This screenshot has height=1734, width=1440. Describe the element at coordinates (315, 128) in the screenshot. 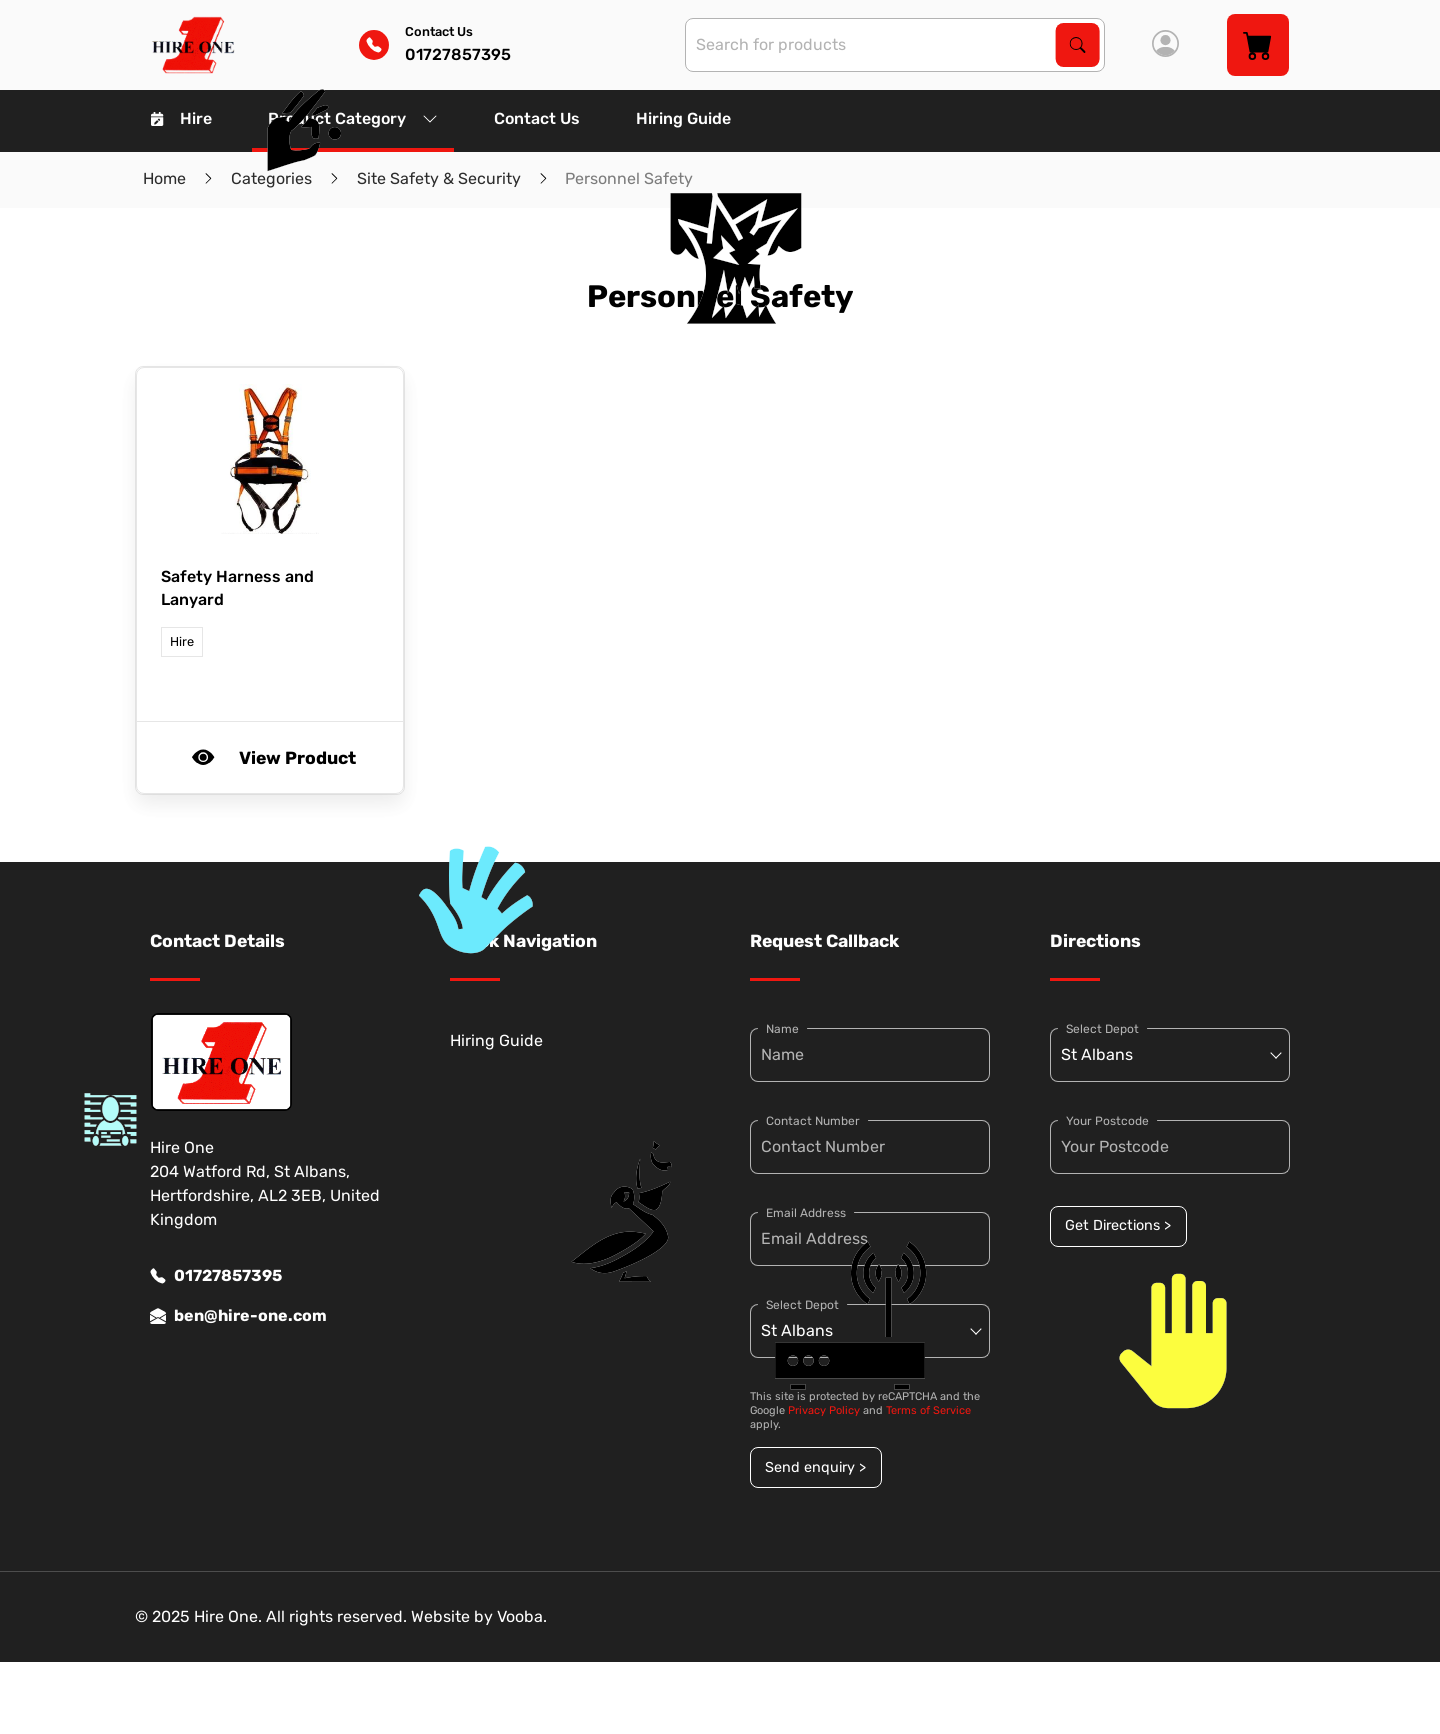

I see `tap to flick or shoot a marble` at that location.